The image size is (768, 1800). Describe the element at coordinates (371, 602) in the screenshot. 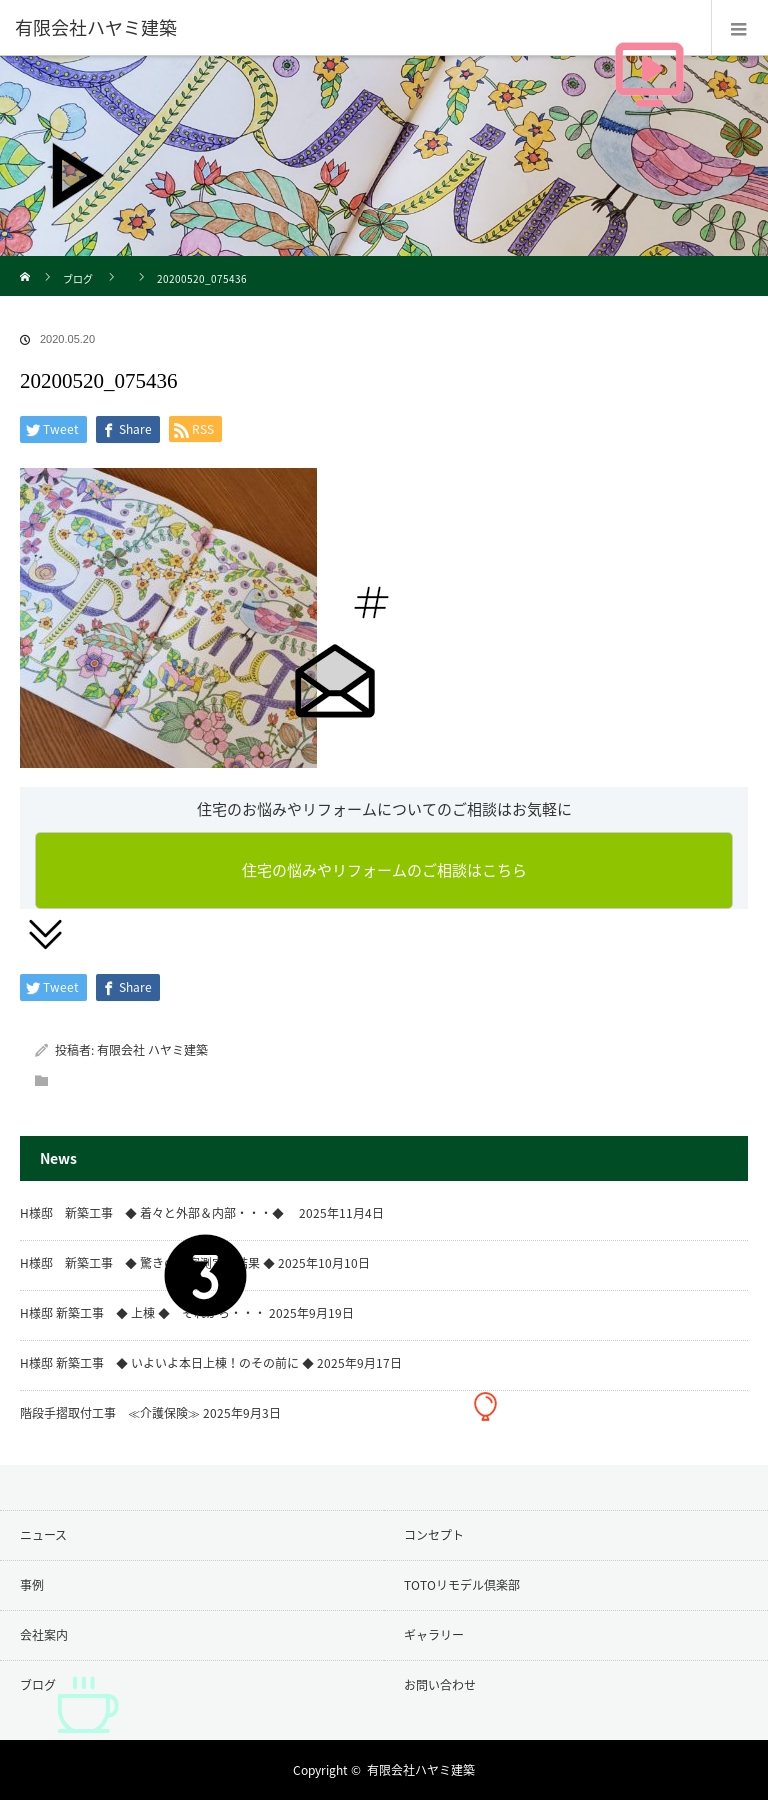

I see `view or browse hashtags` at that location.